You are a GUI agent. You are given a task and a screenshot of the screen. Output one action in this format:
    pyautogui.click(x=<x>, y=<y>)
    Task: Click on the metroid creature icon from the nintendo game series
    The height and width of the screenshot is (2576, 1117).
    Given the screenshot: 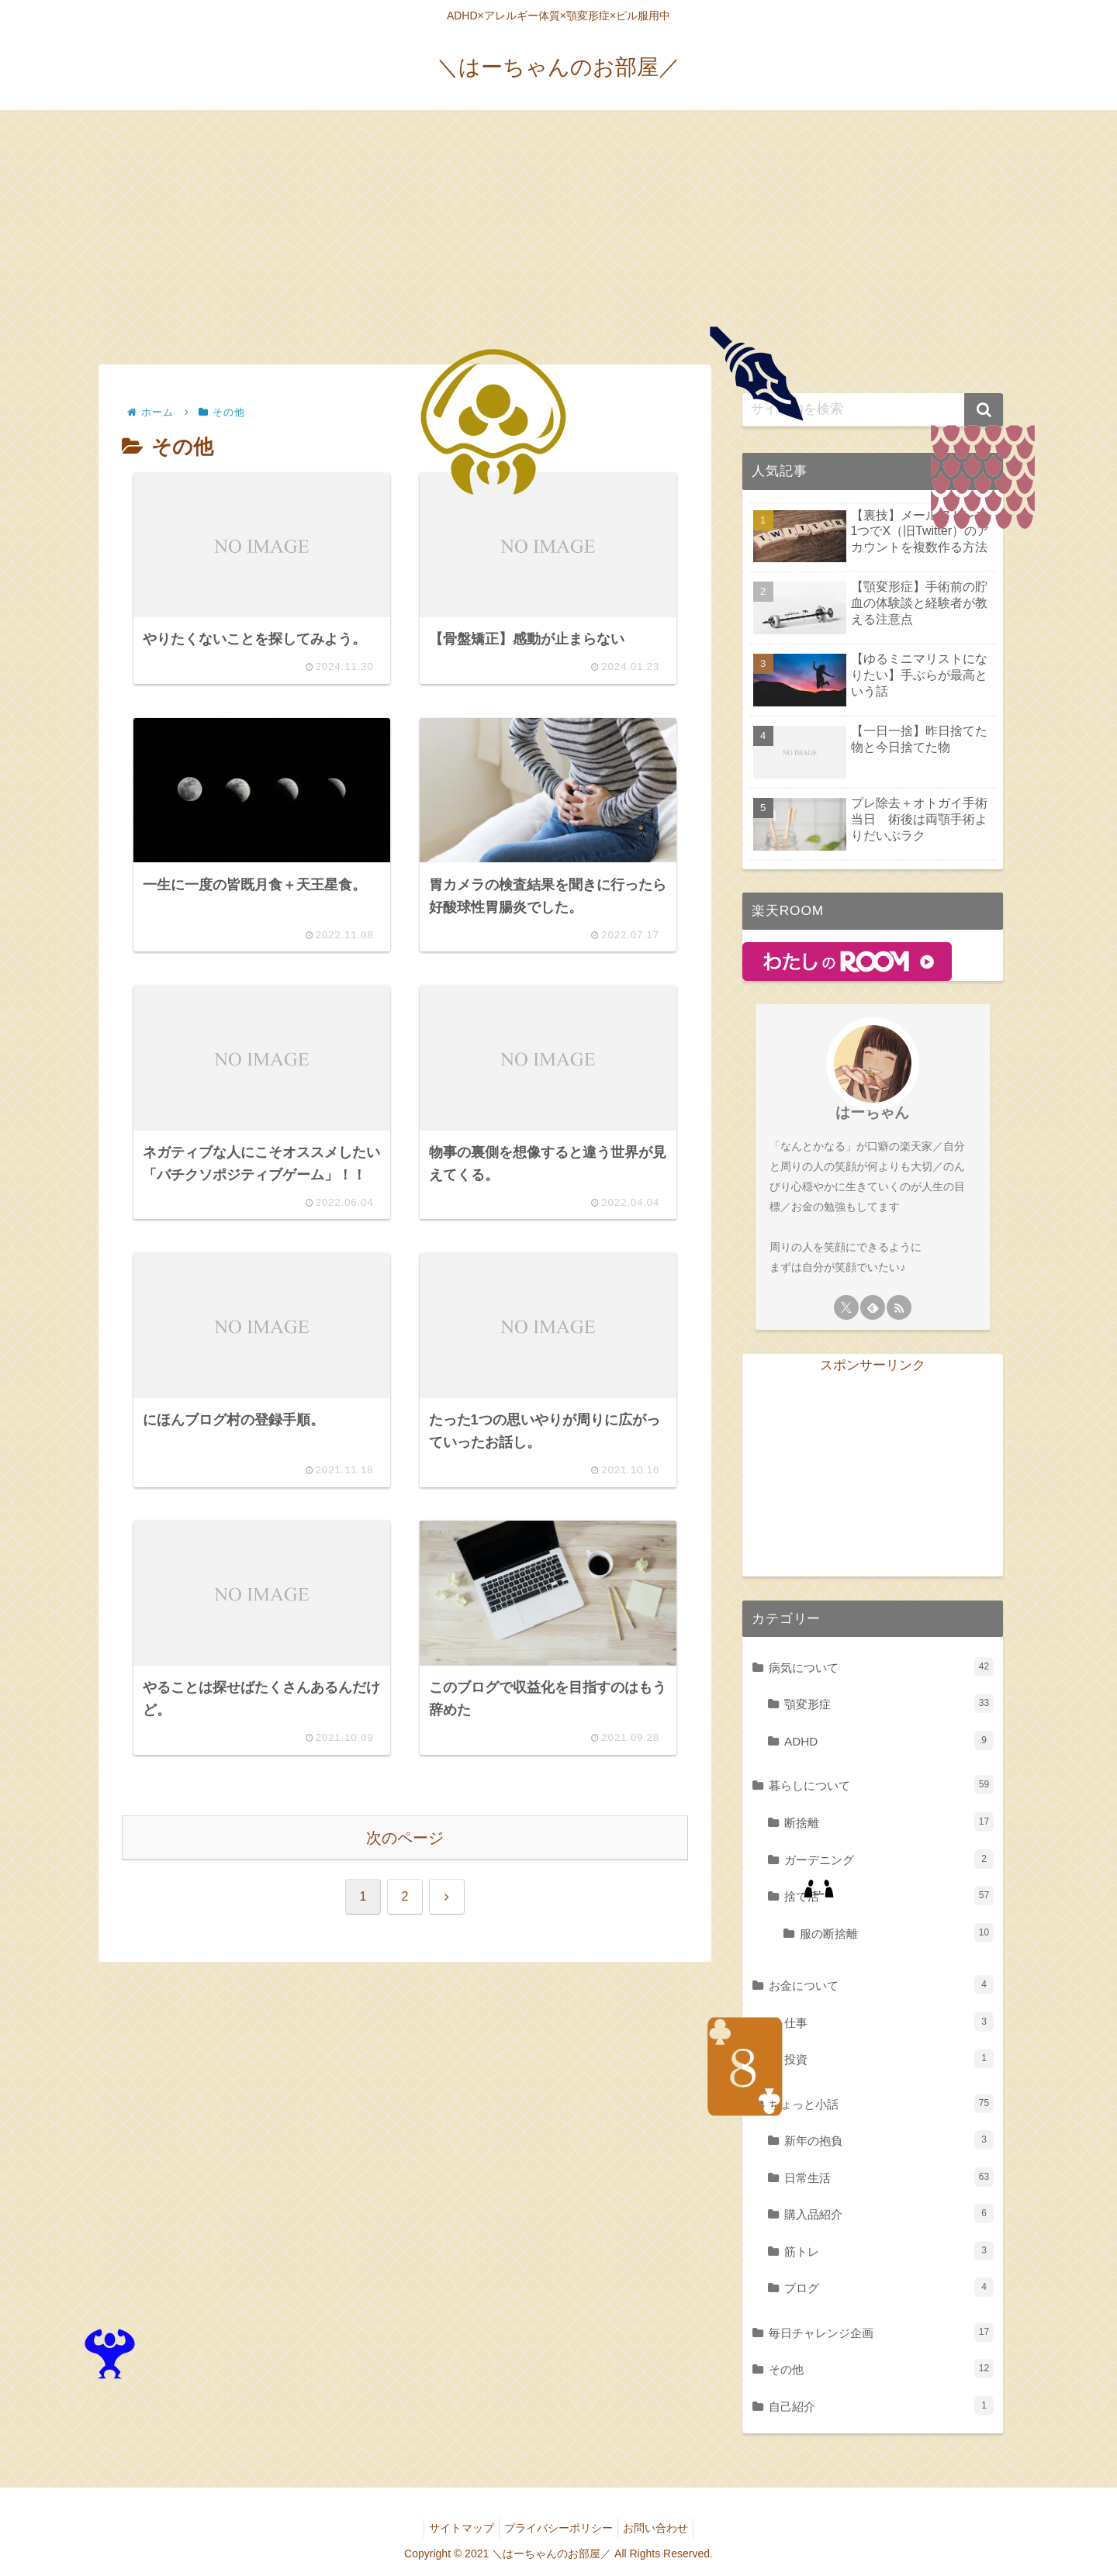 What is the action you would take?
    pyautogui.click(x=493, y=422)
    